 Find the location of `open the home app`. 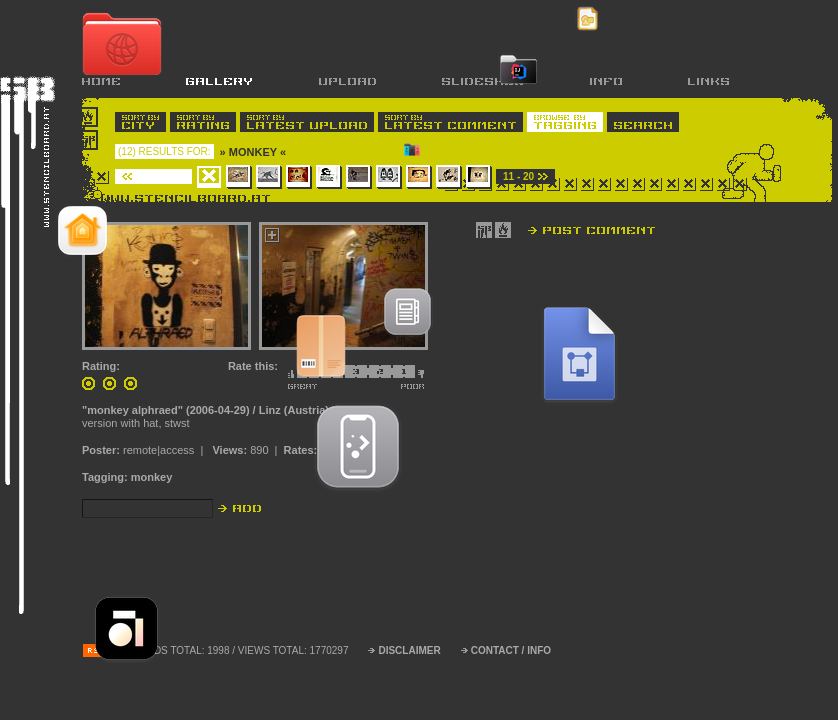

open the home app is located at coordinates (82, 230).